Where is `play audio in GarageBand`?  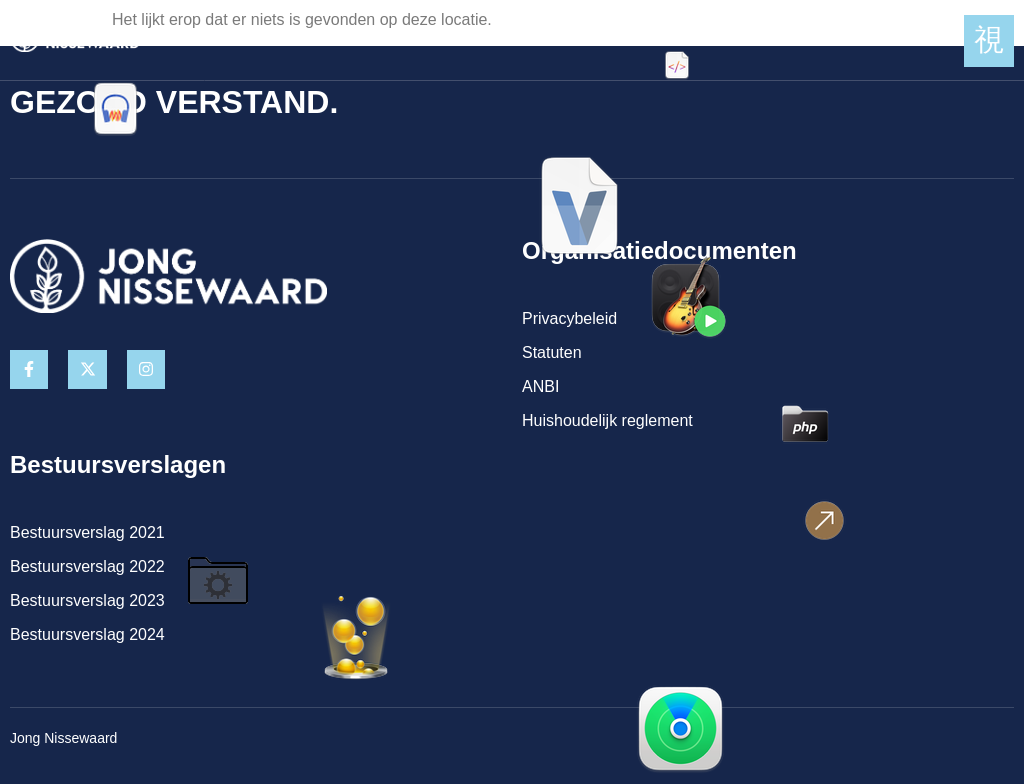
play audio in GarageBand is located at coordinates (685, 297).